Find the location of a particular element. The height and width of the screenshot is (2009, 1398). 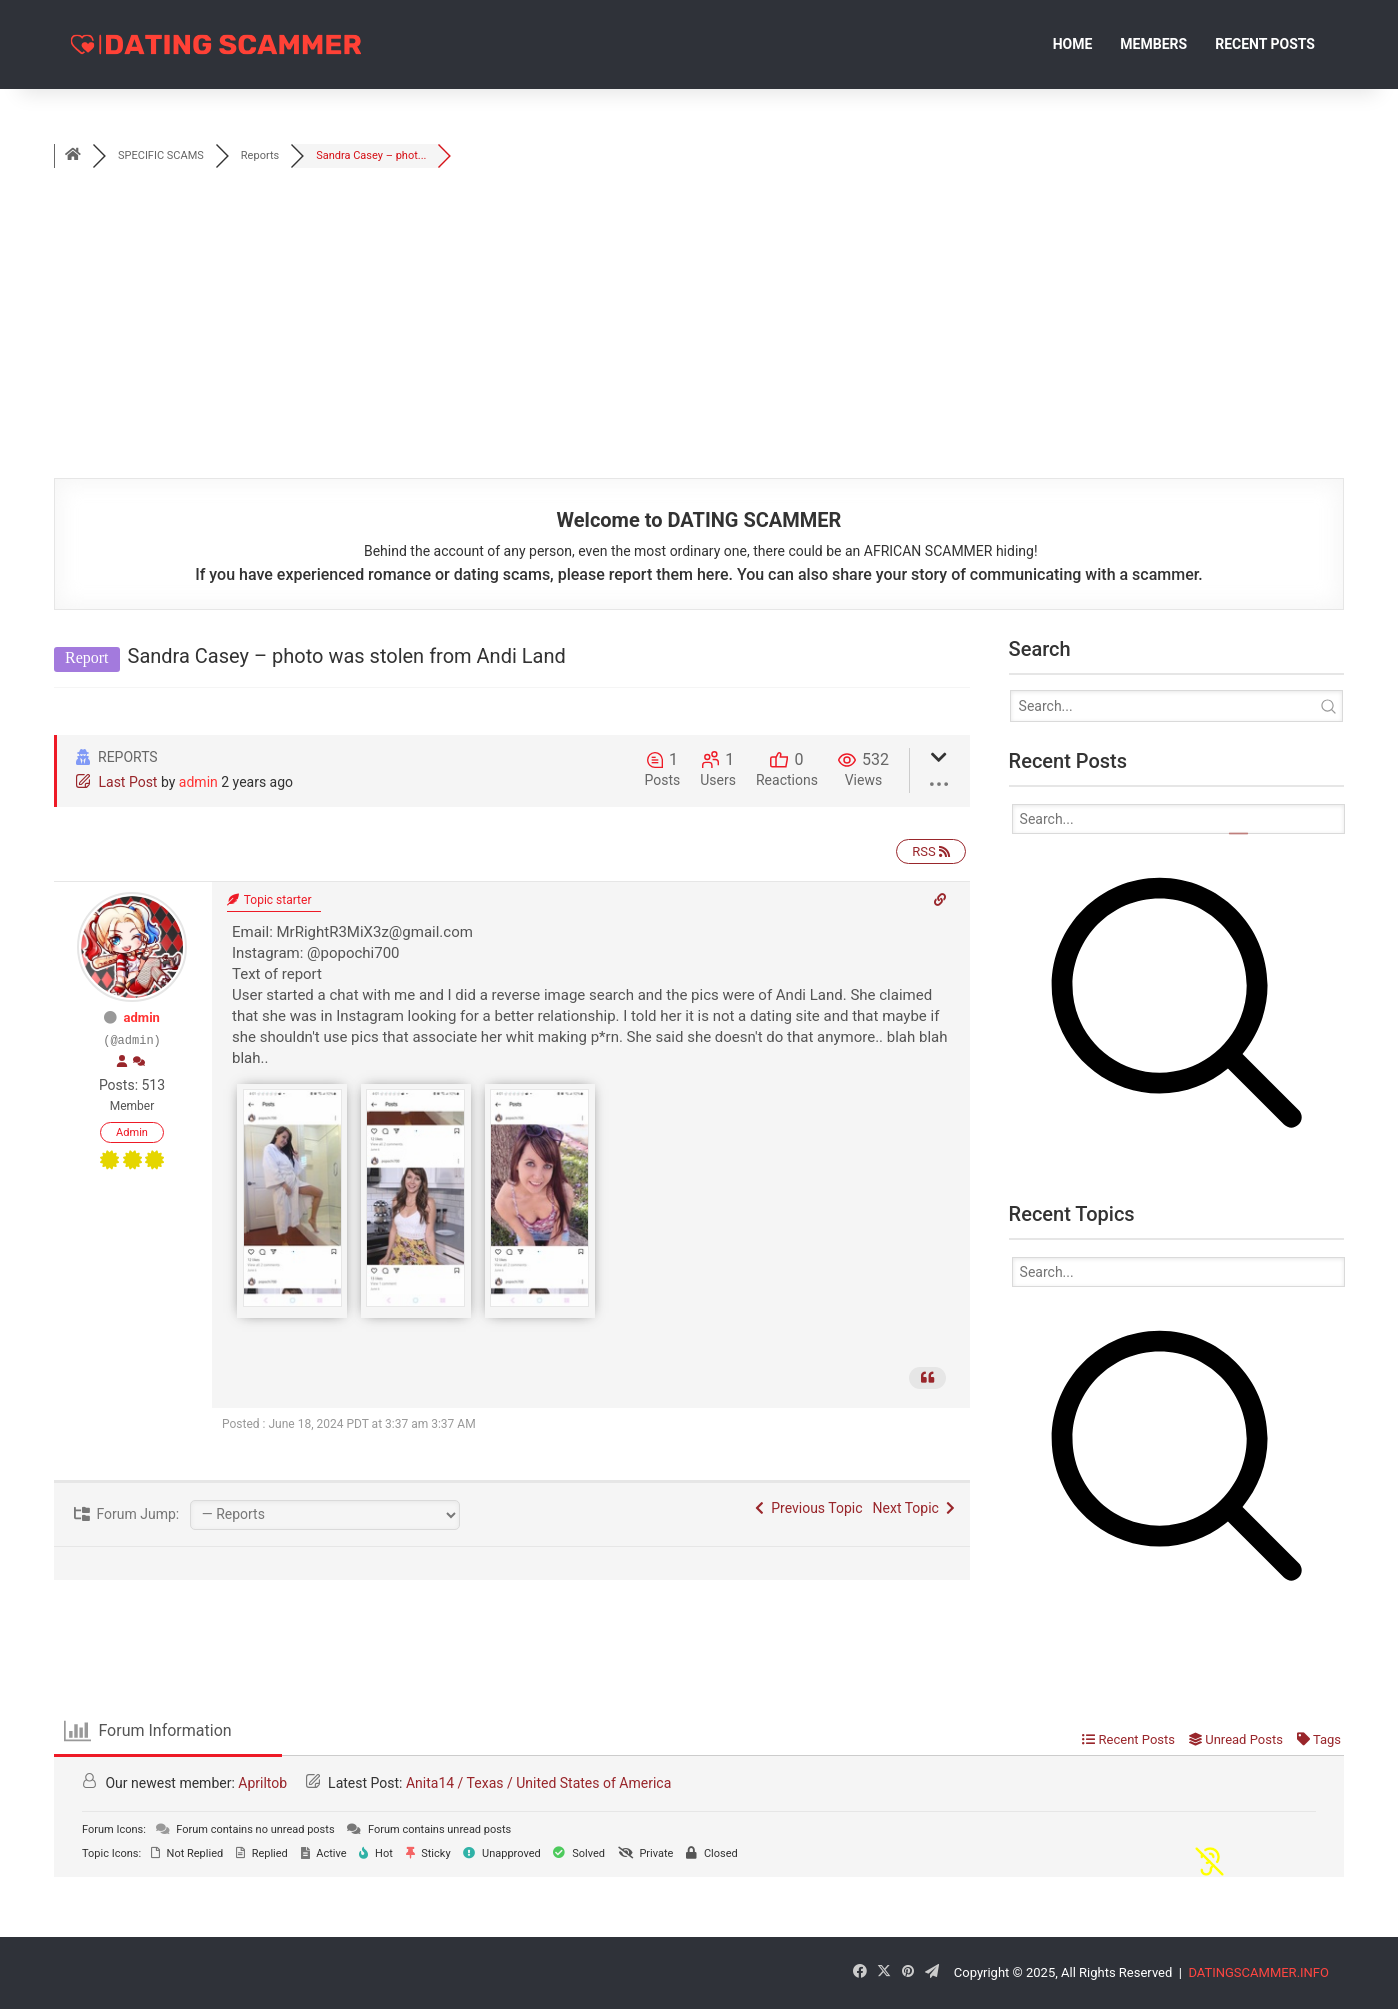

collapse or minimize a section is located at coordinates (1238, 832).